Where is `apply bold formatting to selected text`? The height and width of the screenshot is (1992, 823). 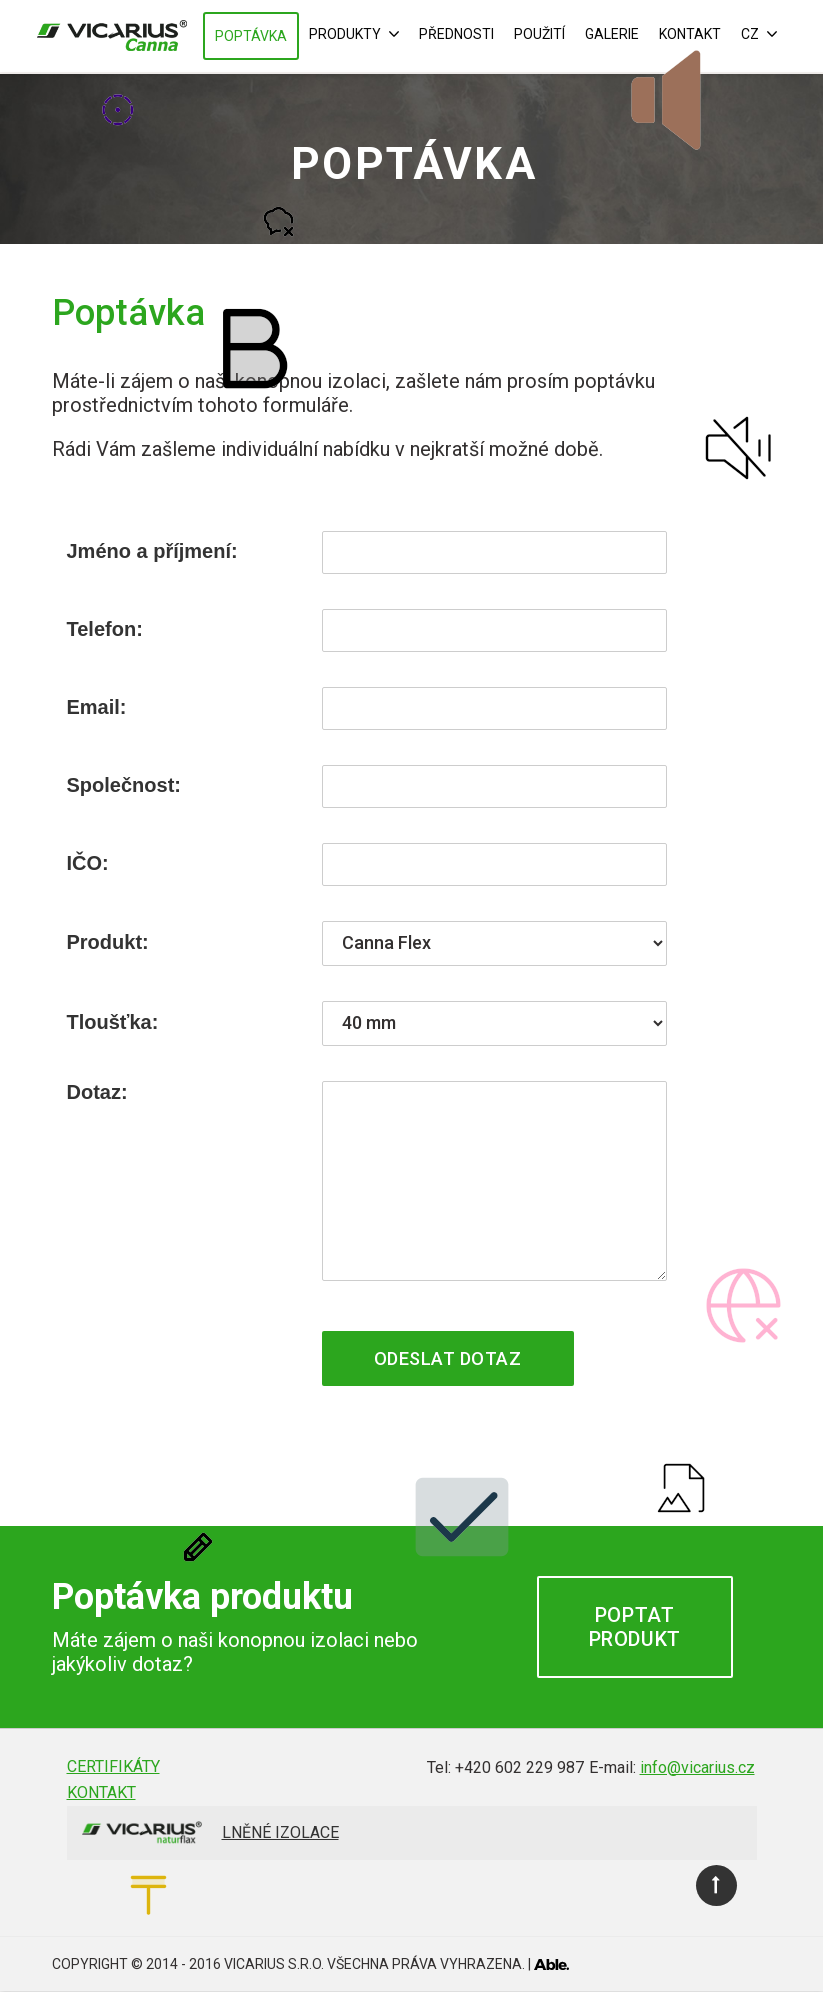 apply bold formatting to selected text is located at coordinates (249, 350).